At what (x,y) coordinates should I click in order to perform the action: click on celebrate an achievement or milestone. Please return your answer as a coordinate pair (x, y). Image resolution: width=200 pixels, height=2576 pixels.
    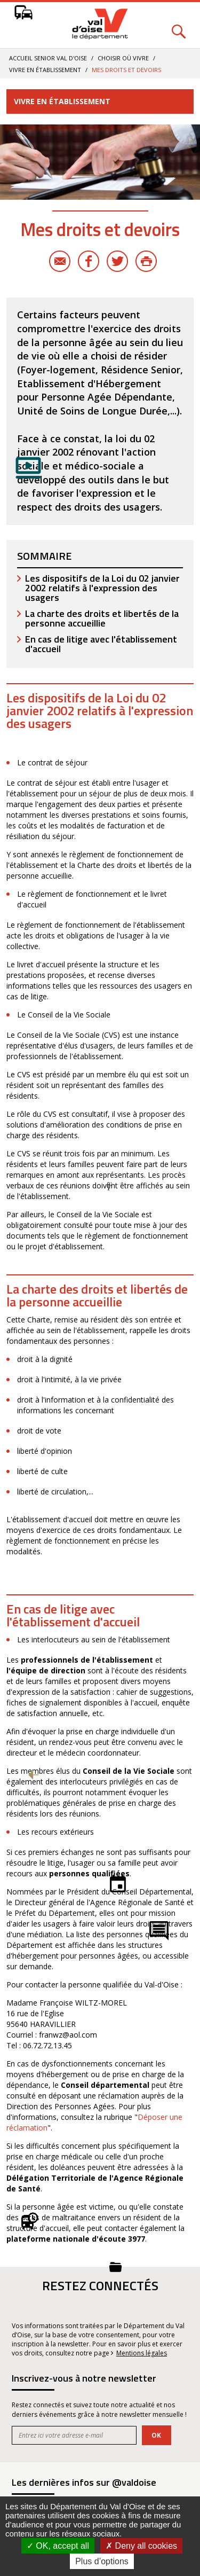
    Looking at the image, I should click on (109, 1186).